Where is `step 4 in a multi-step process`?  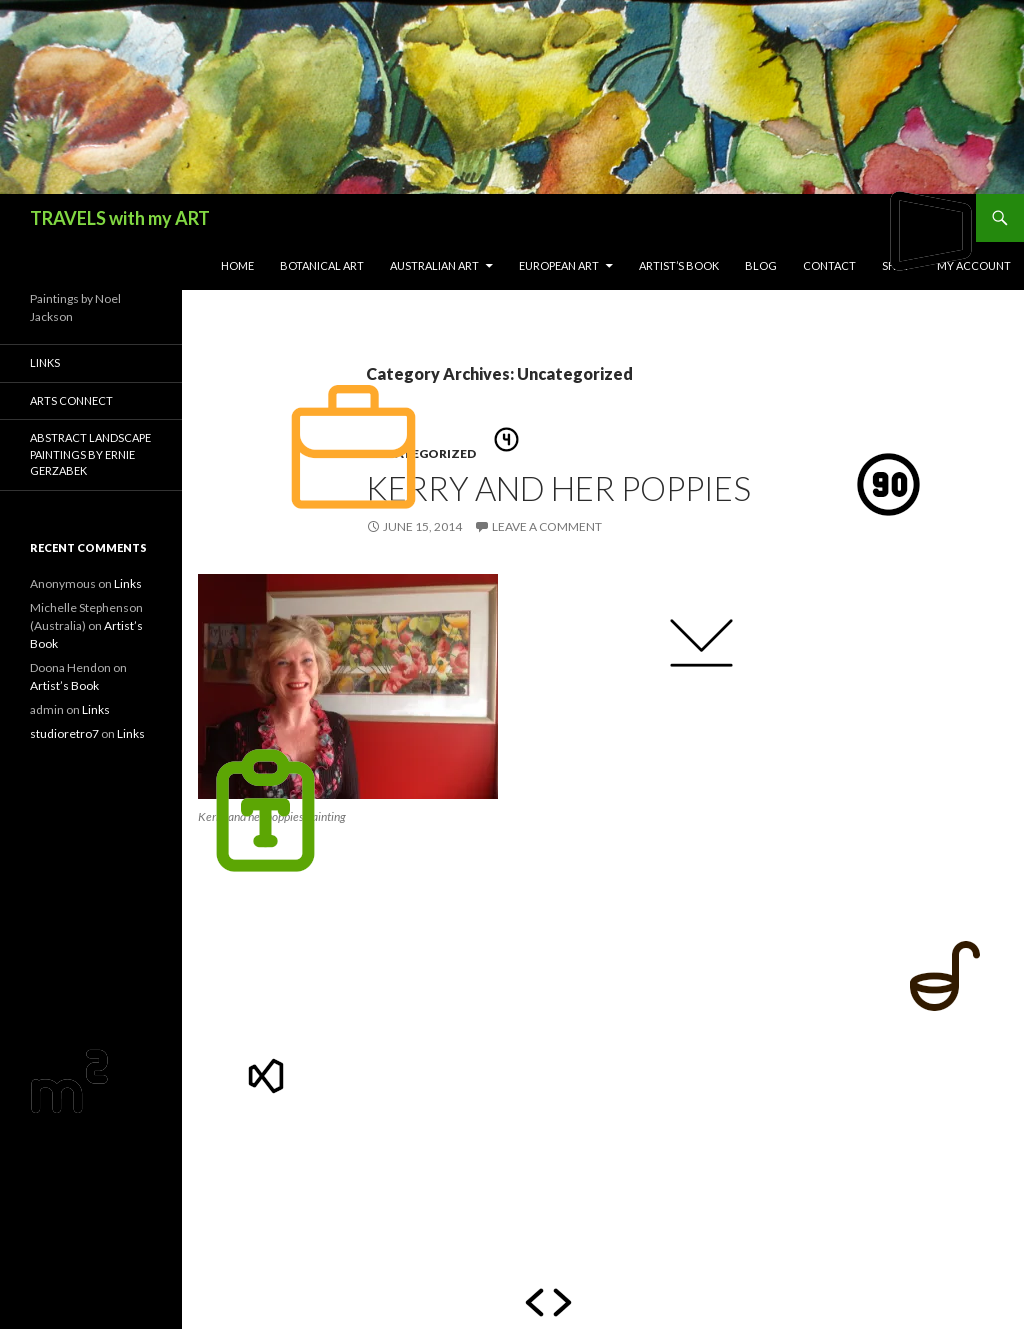 step 4 in a multi-step process is located at coordinates (506, 439).